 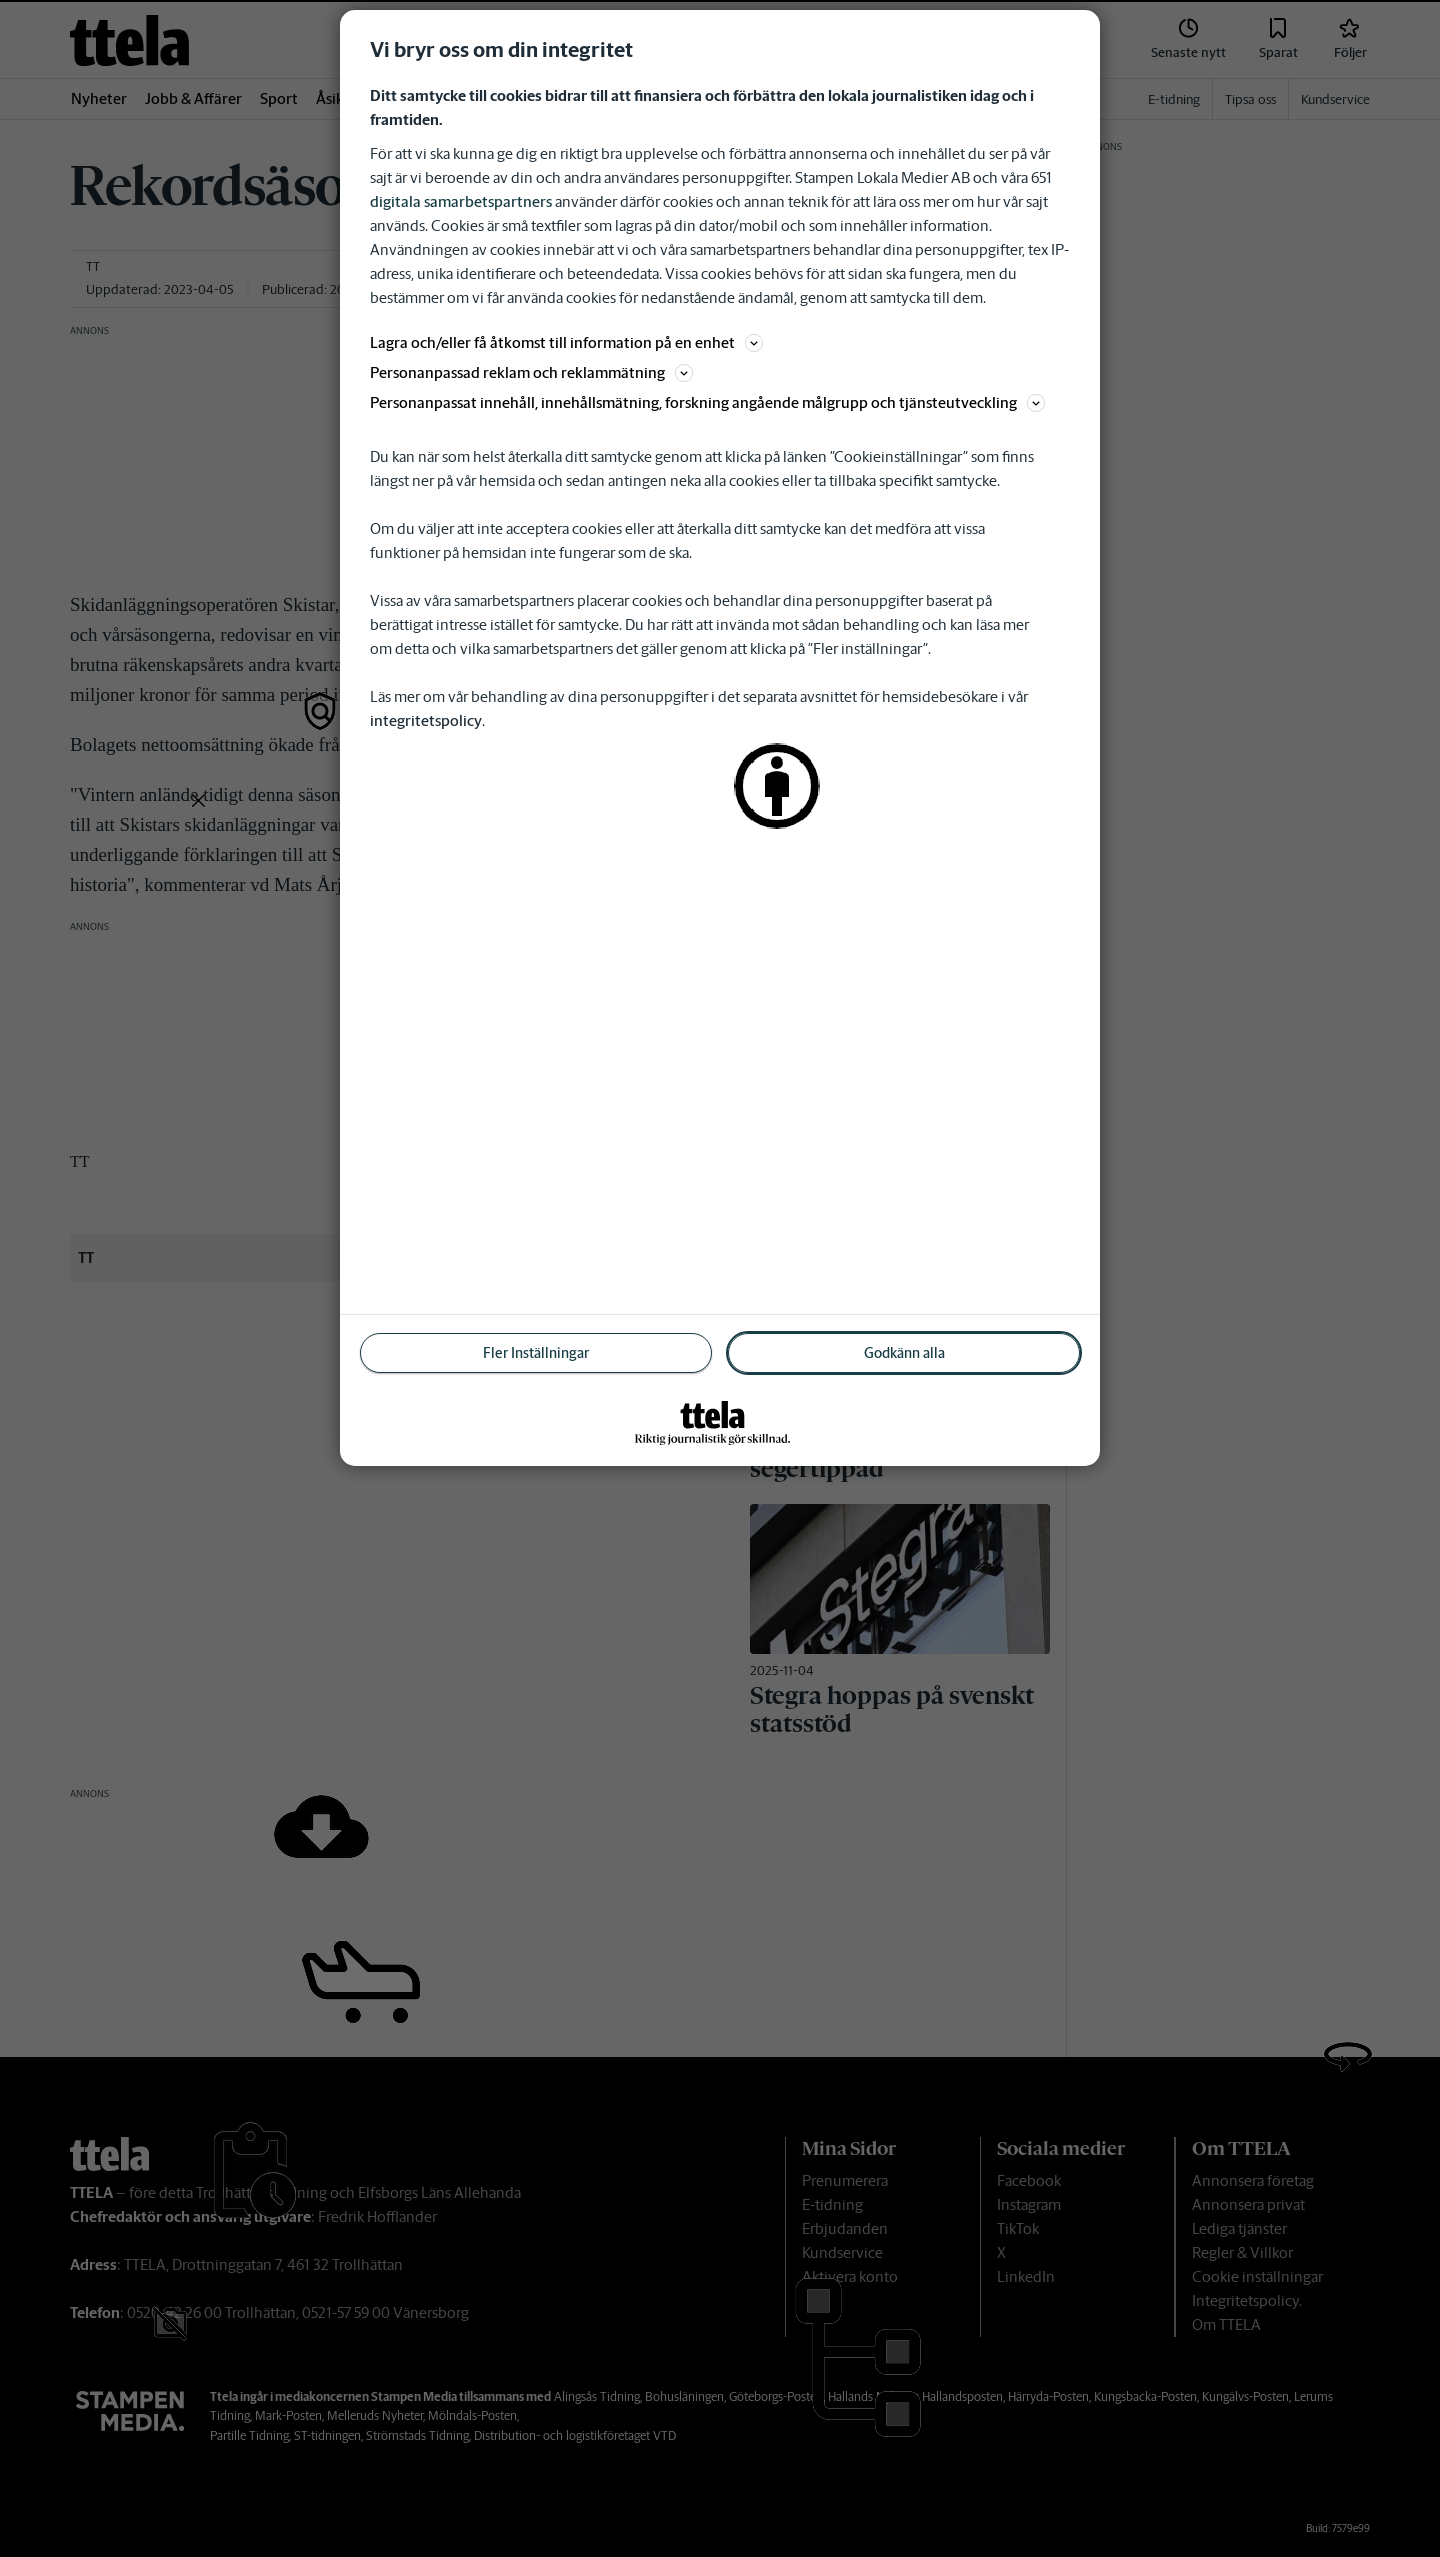 I want to click on photography not allowed in this area, so click(x=170, y=2322).